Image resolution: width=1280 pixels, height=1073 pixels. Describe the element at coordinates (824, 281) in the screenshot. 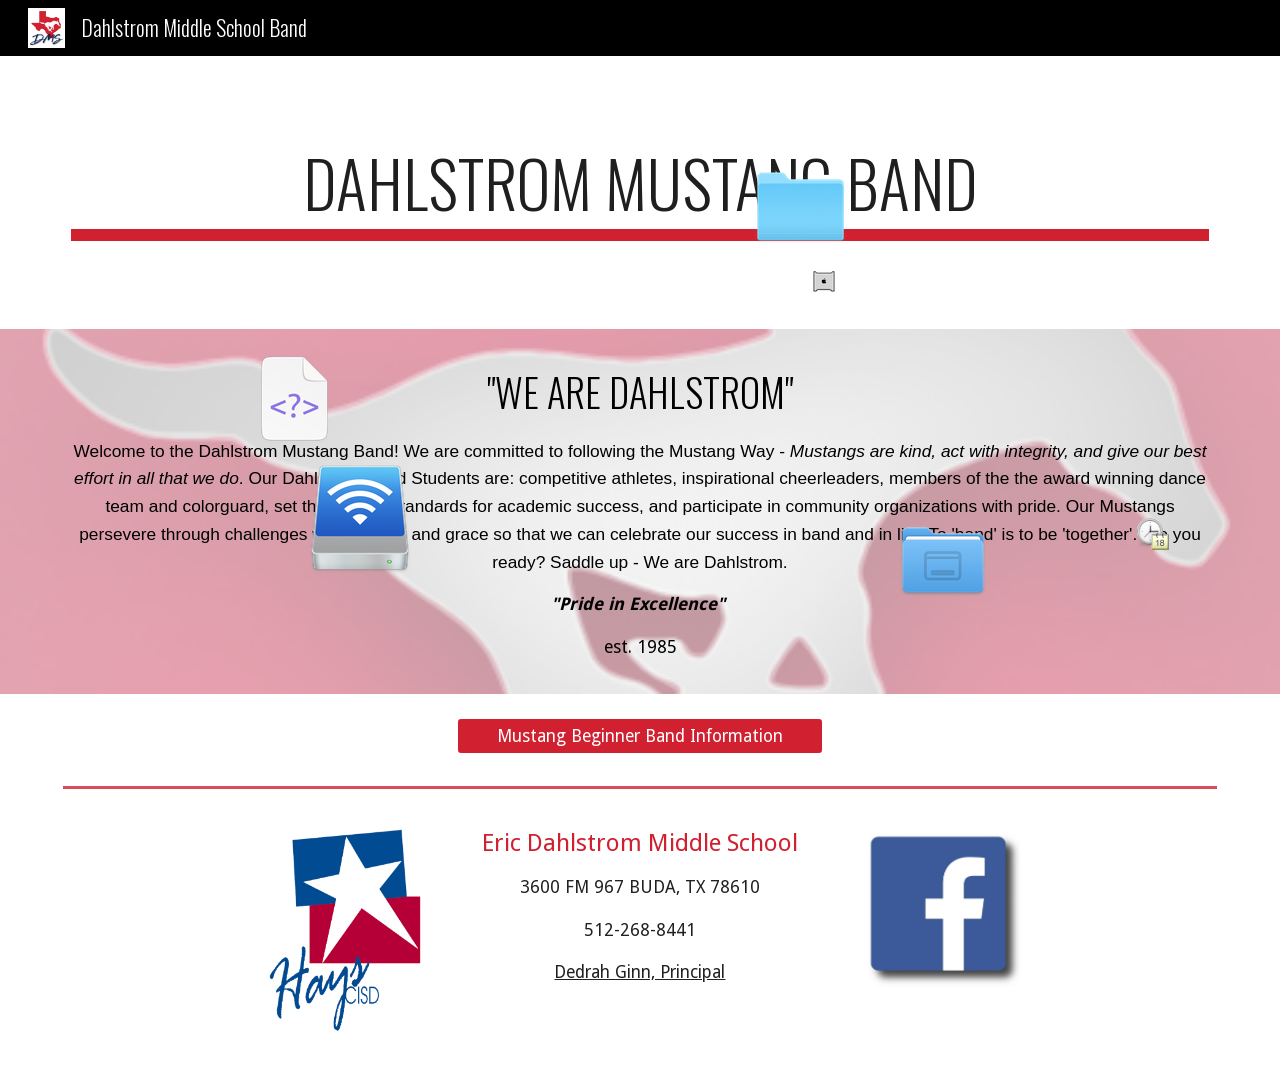

I see `navigate to mac pro in finder sidebar` at that location.